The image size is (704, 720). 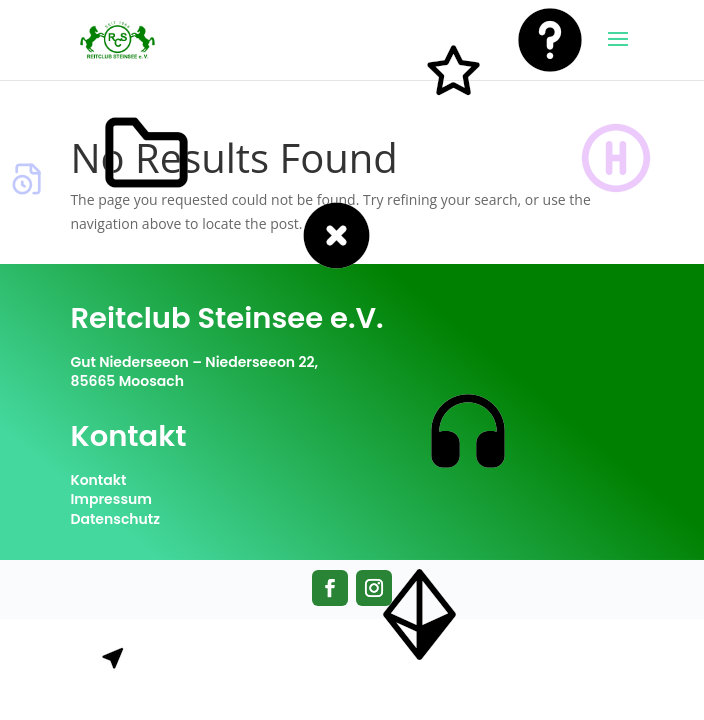 I want to click on access nearby places or points of interest, so click(x=113, y=658).